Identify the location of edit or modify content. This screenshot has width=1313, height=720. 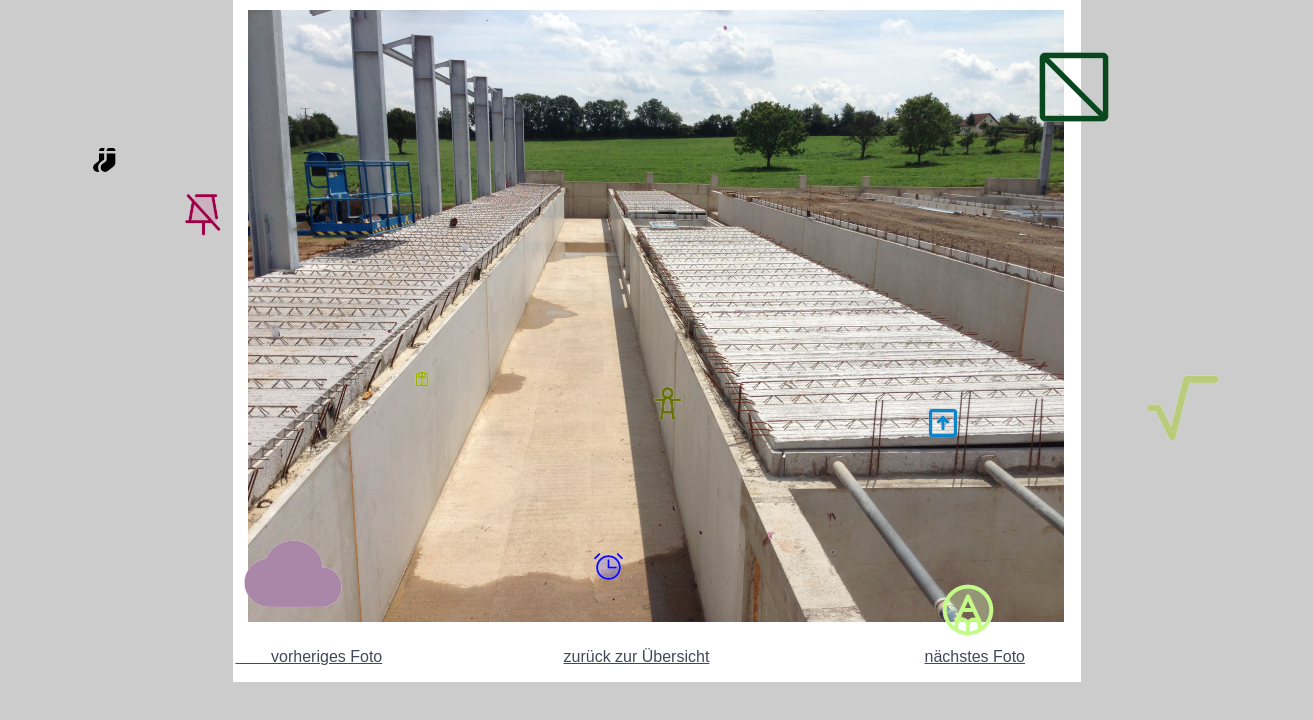
(968, 610).